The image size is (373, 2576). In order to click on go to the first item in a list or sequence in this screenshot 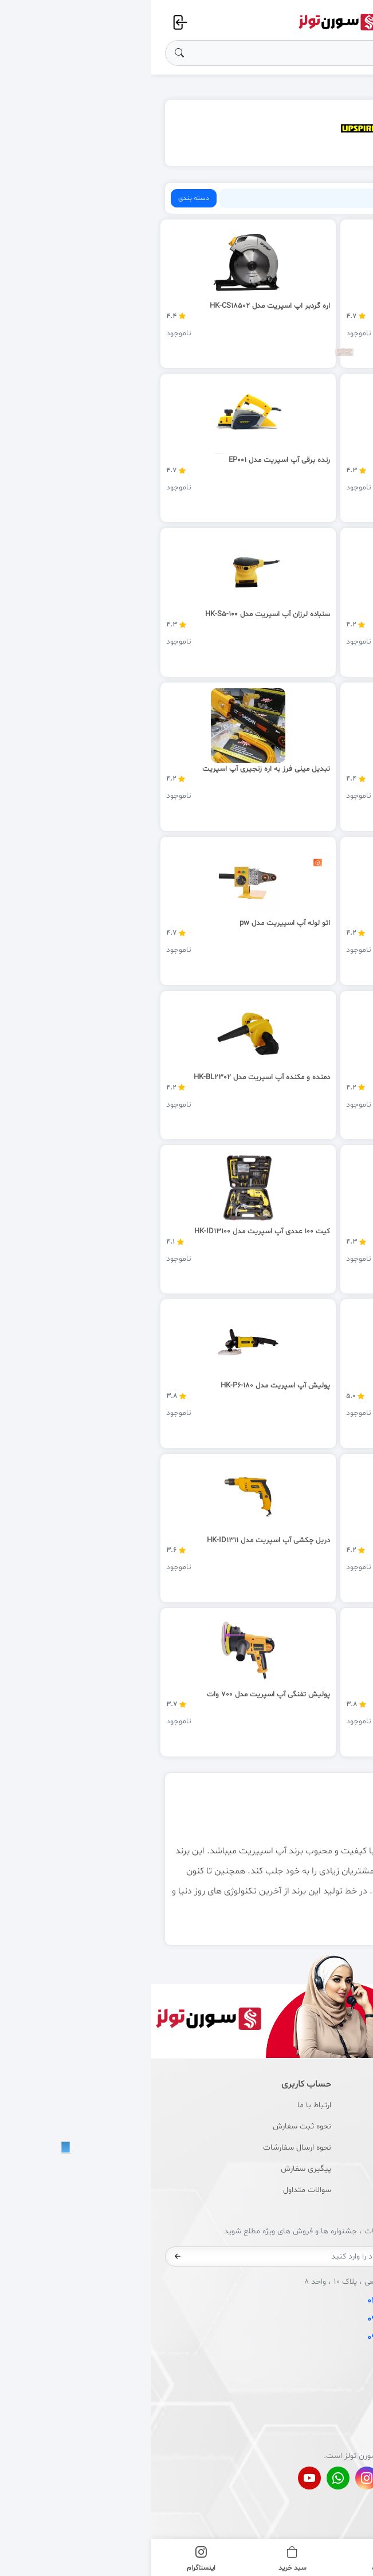, I will do `click(234, 1635)`.